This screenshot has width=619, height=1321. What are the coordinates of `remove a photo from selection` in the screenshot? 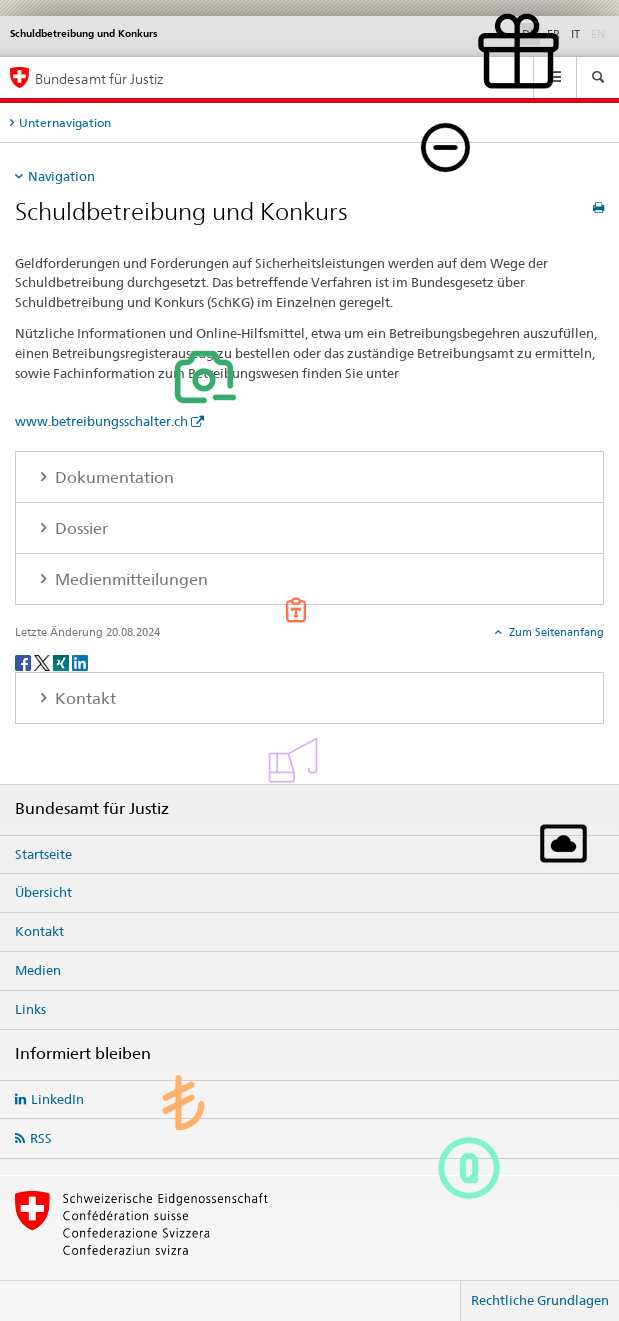 It's located at (204, 377).